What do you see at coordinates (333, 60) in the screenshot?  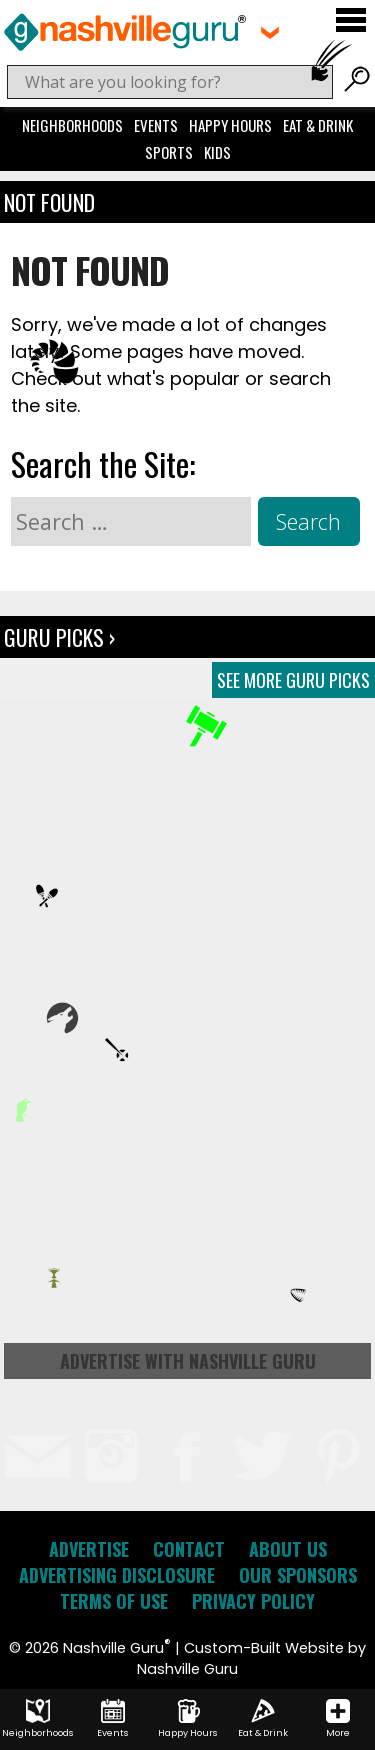 I see `select wolverine character or skin` at bounding box center [333, 60].